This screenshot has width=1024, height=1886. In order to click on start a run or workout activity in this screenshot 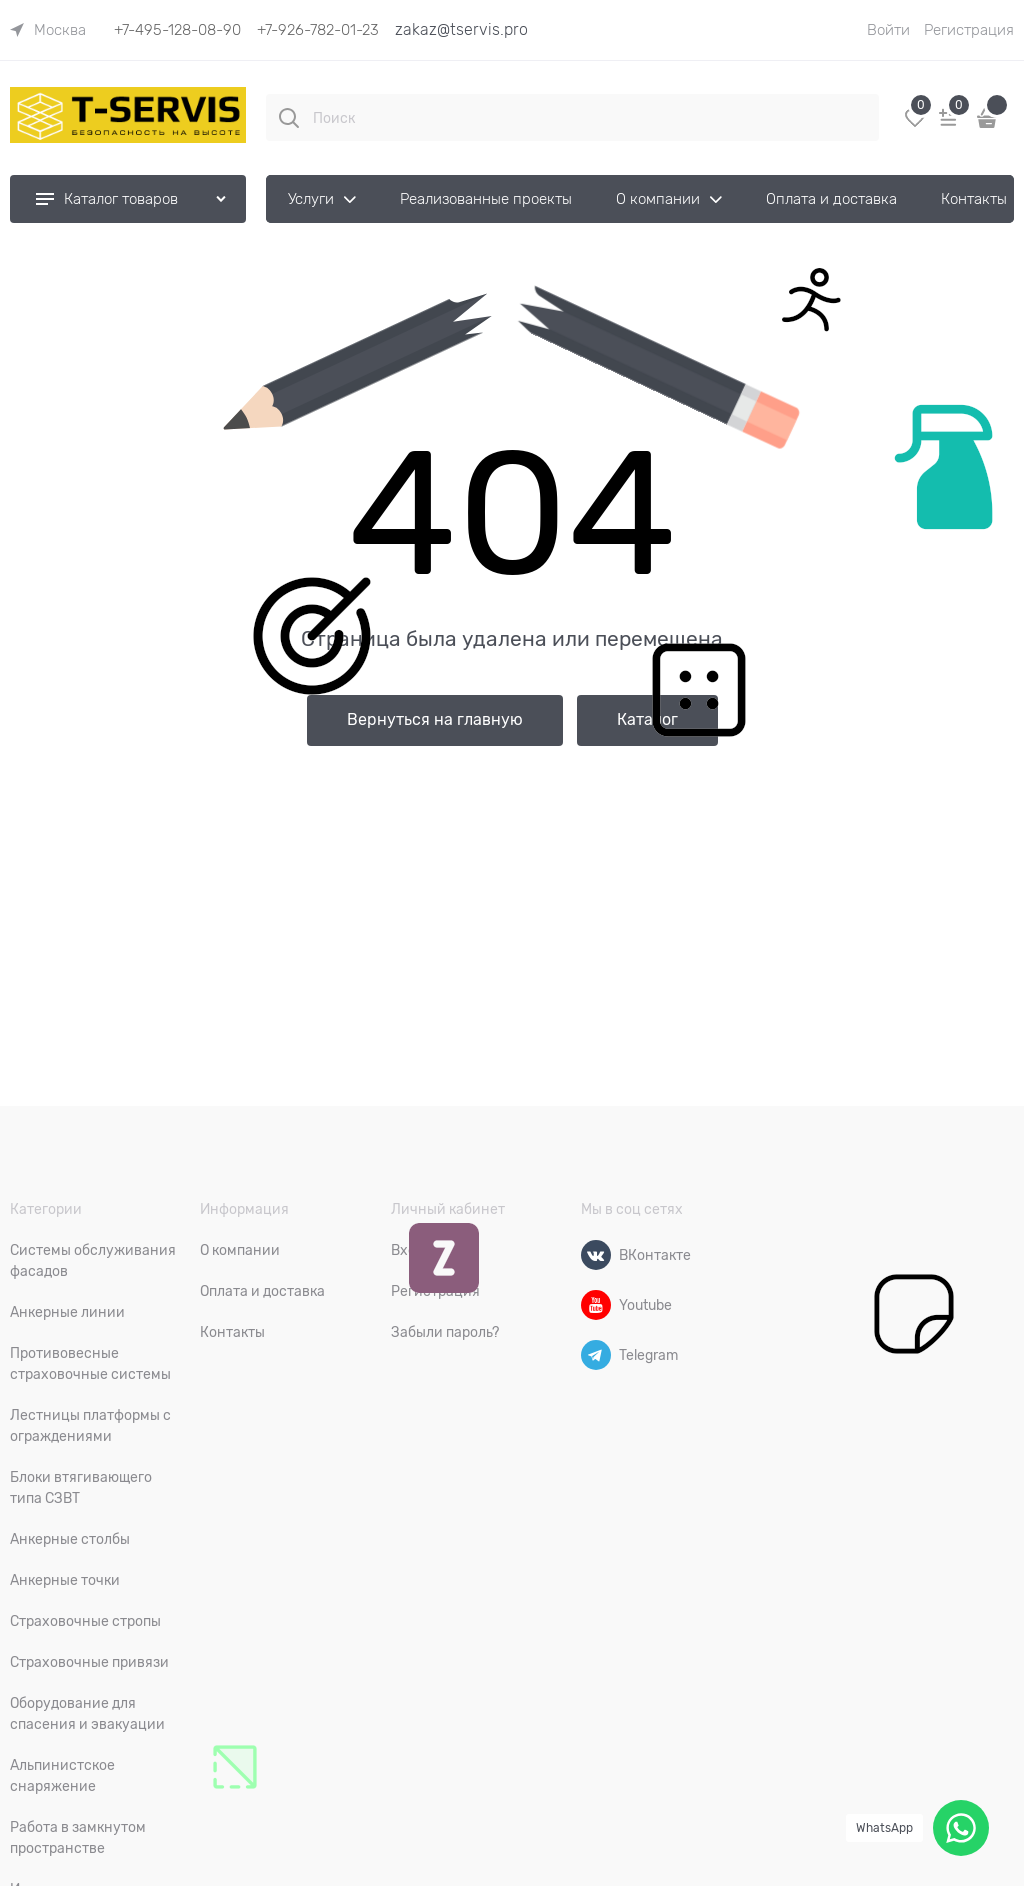, I will do `click(812, 298)`.